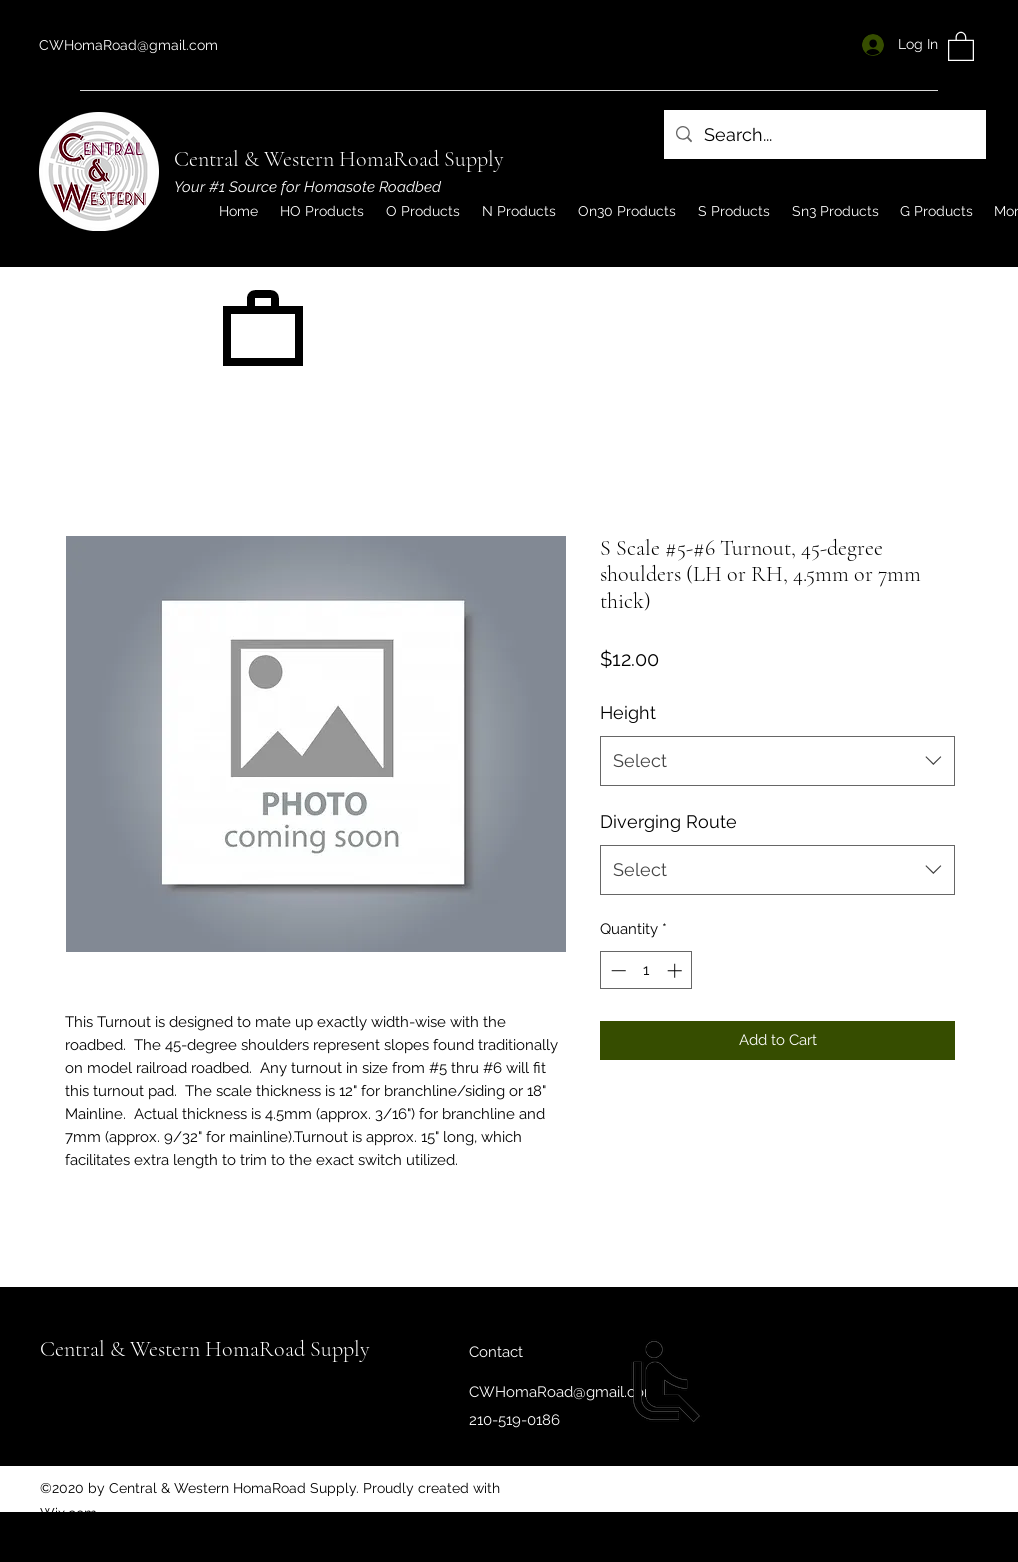 Image resolution: width=1018 pixels, height=1562 pixels. Describe the element at coordinates (263, 330) in the screenshot. I see `access work or professional settings` at that location.